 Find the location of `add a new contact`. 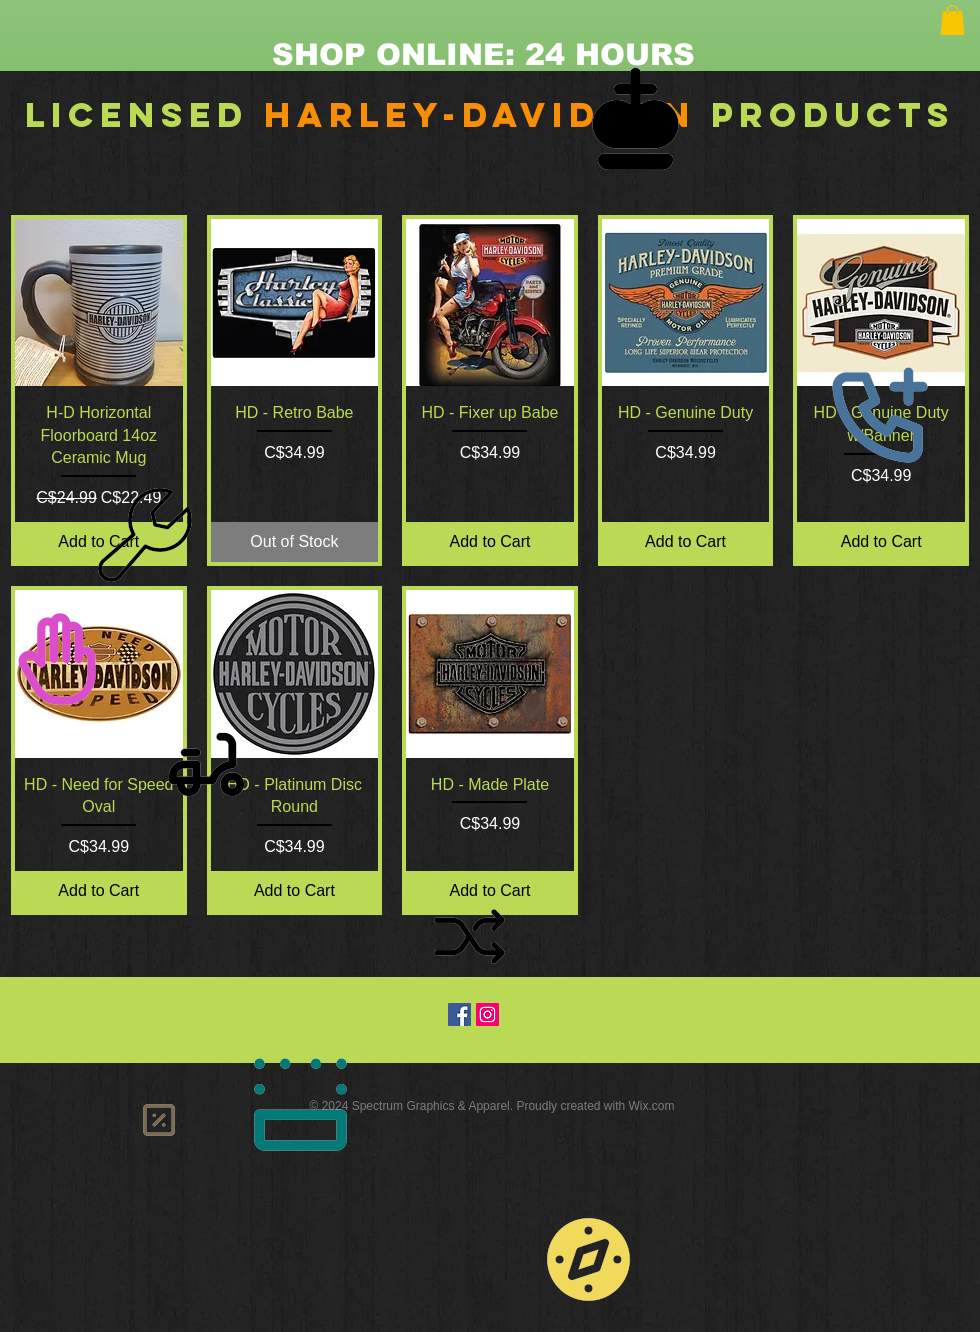

add a new contact is located at coordinates (880, 415).